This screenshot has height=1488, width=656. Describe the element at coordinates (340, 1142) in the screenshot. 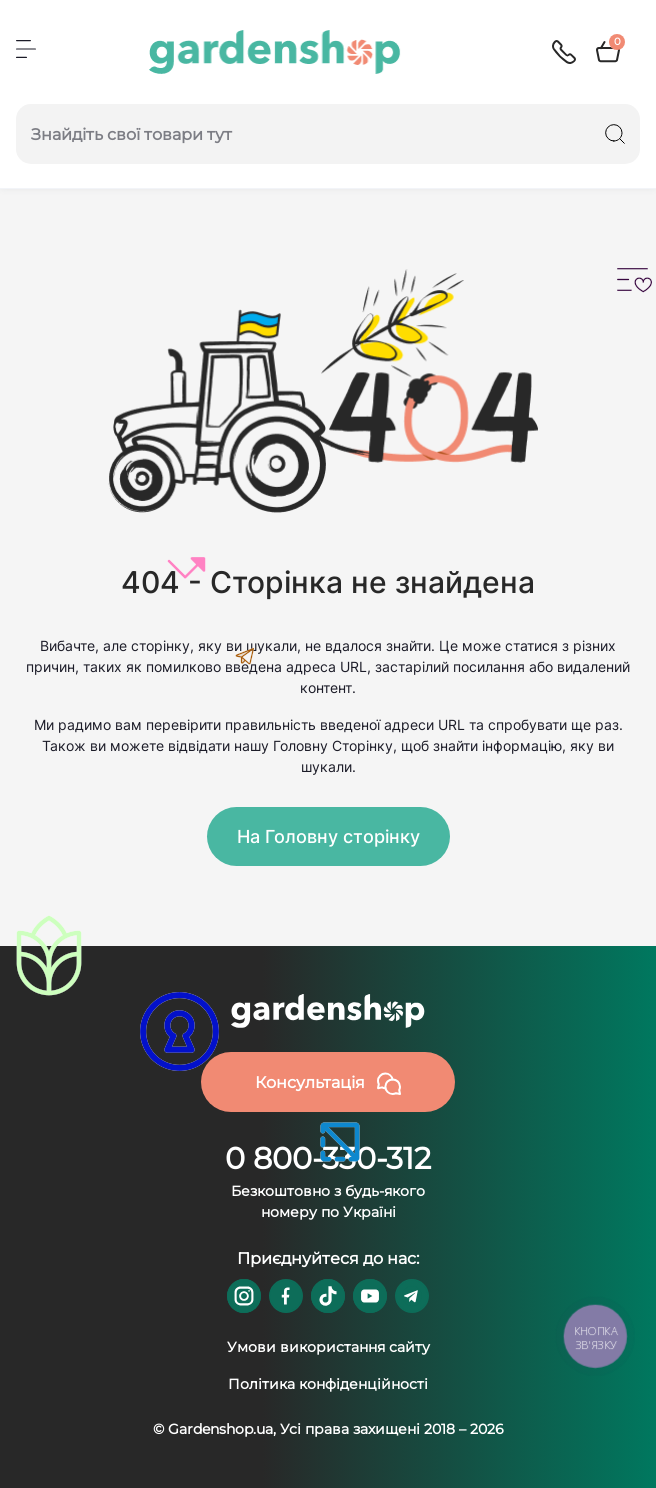

I see `invert current selection` at that location.